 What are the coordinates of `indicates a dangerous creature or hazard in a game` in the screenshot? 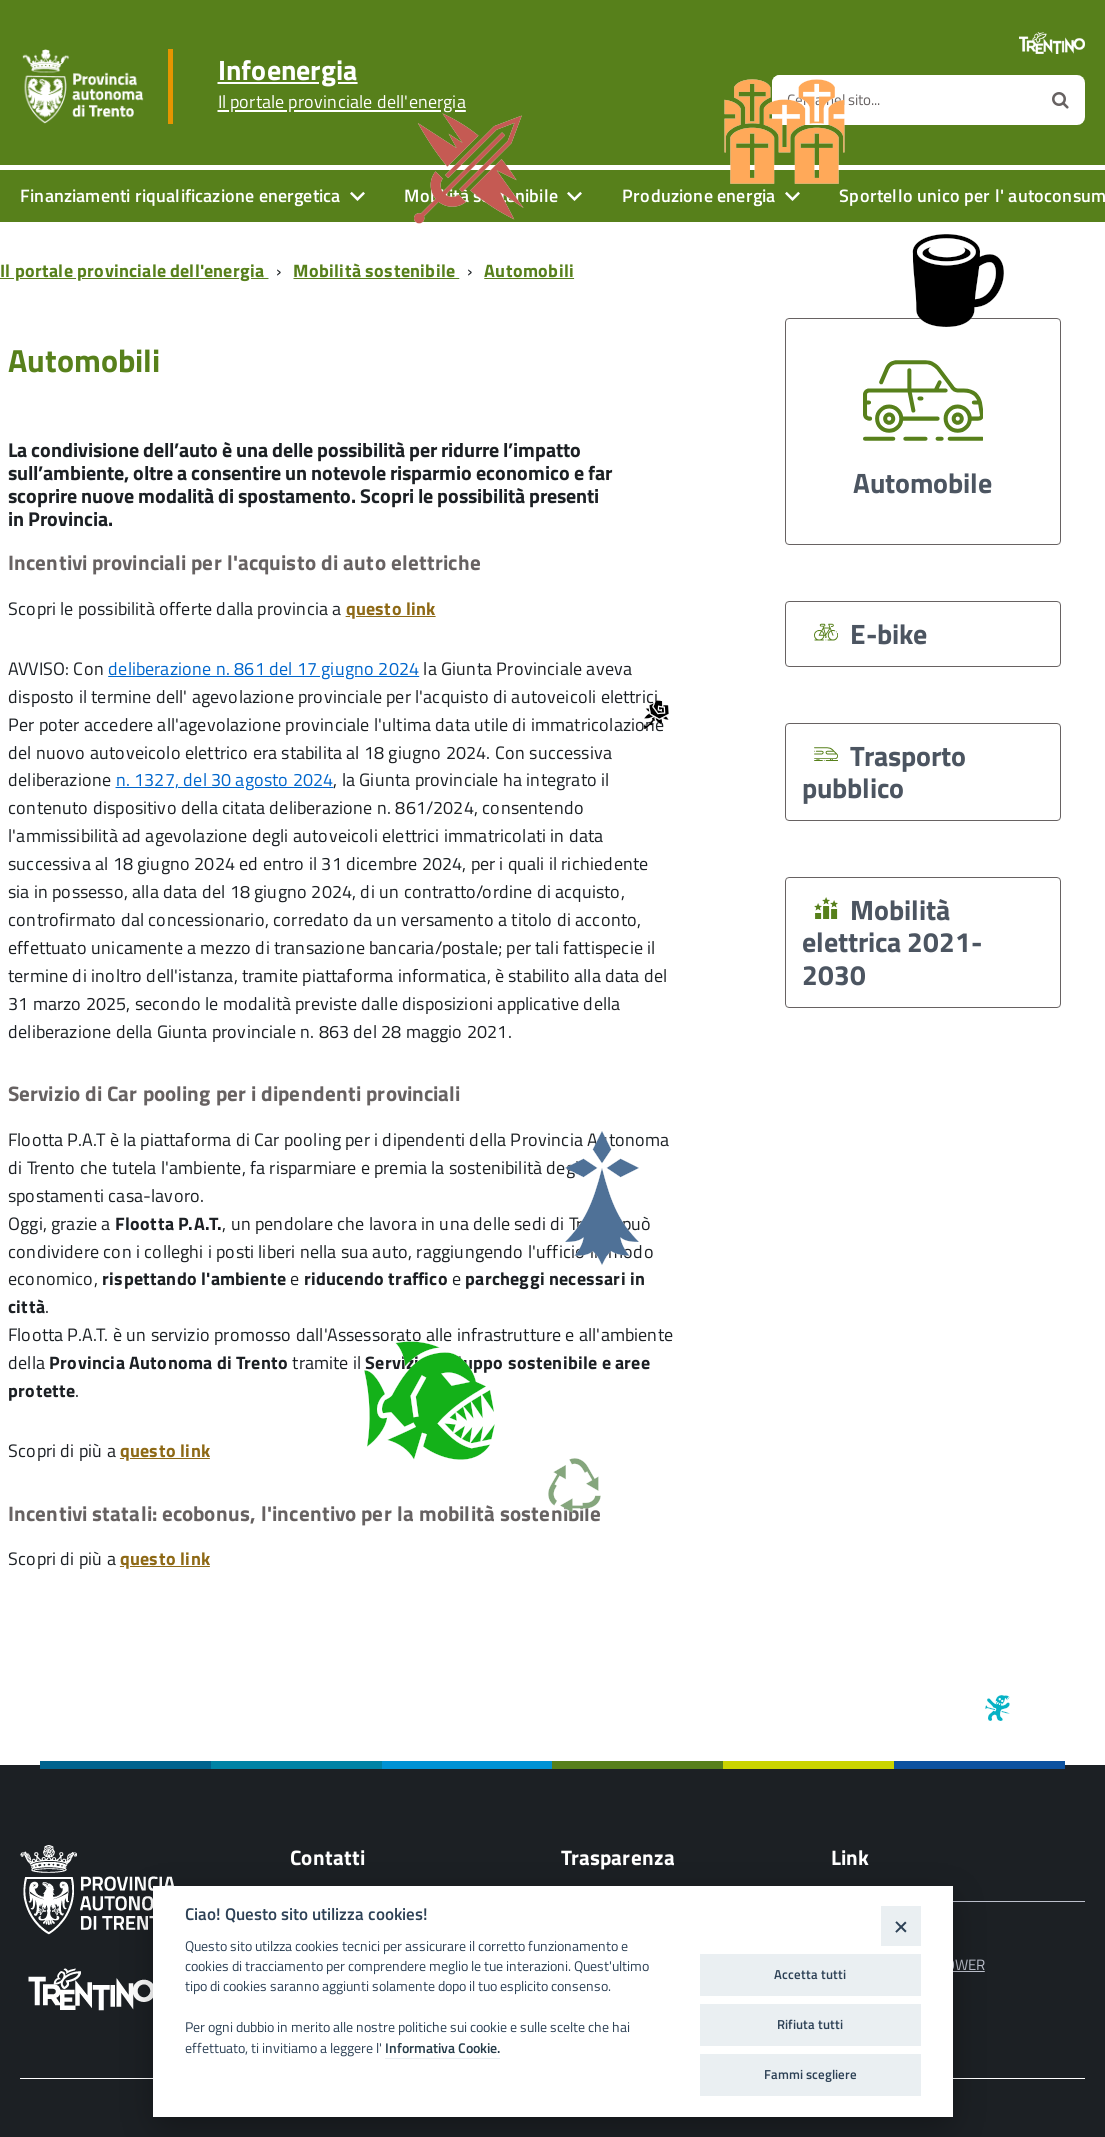 It's located at (429, 1400).